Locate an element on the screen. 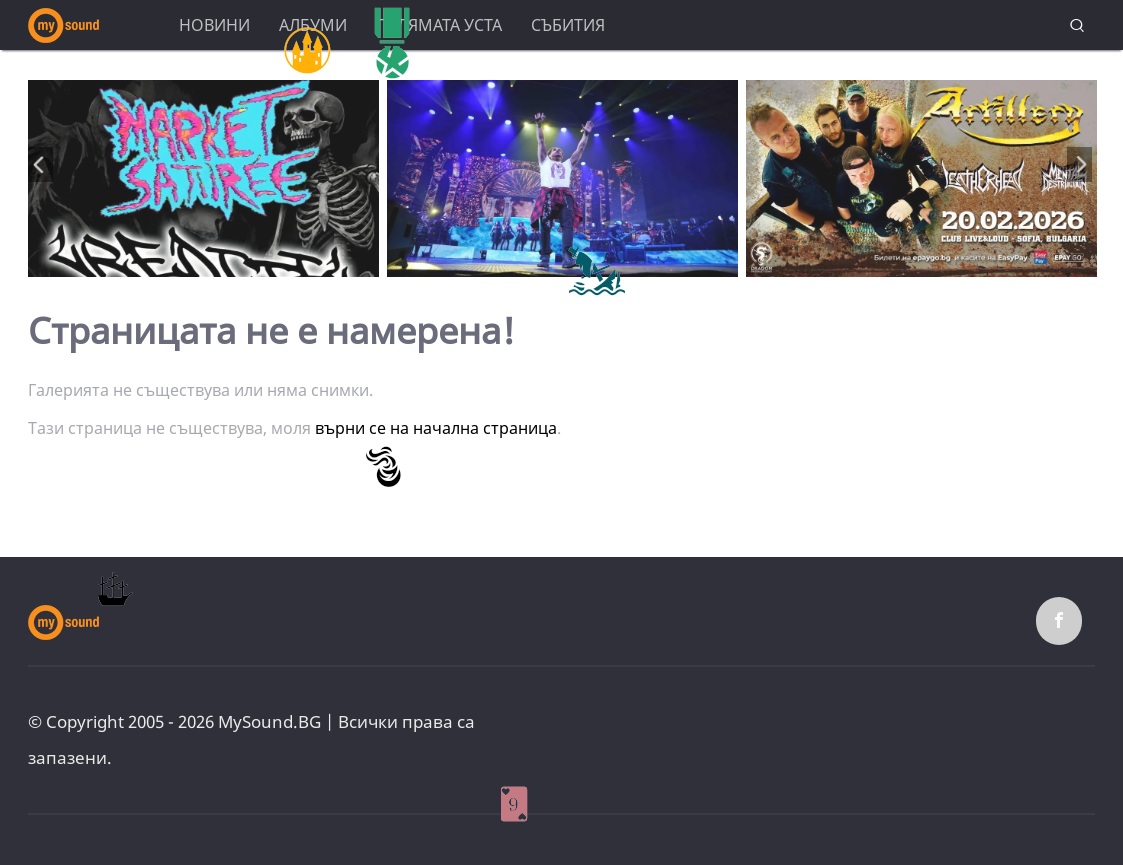 The image size is (1123, 865). access naval or ship-related game content is located at coordinates (115, 590).